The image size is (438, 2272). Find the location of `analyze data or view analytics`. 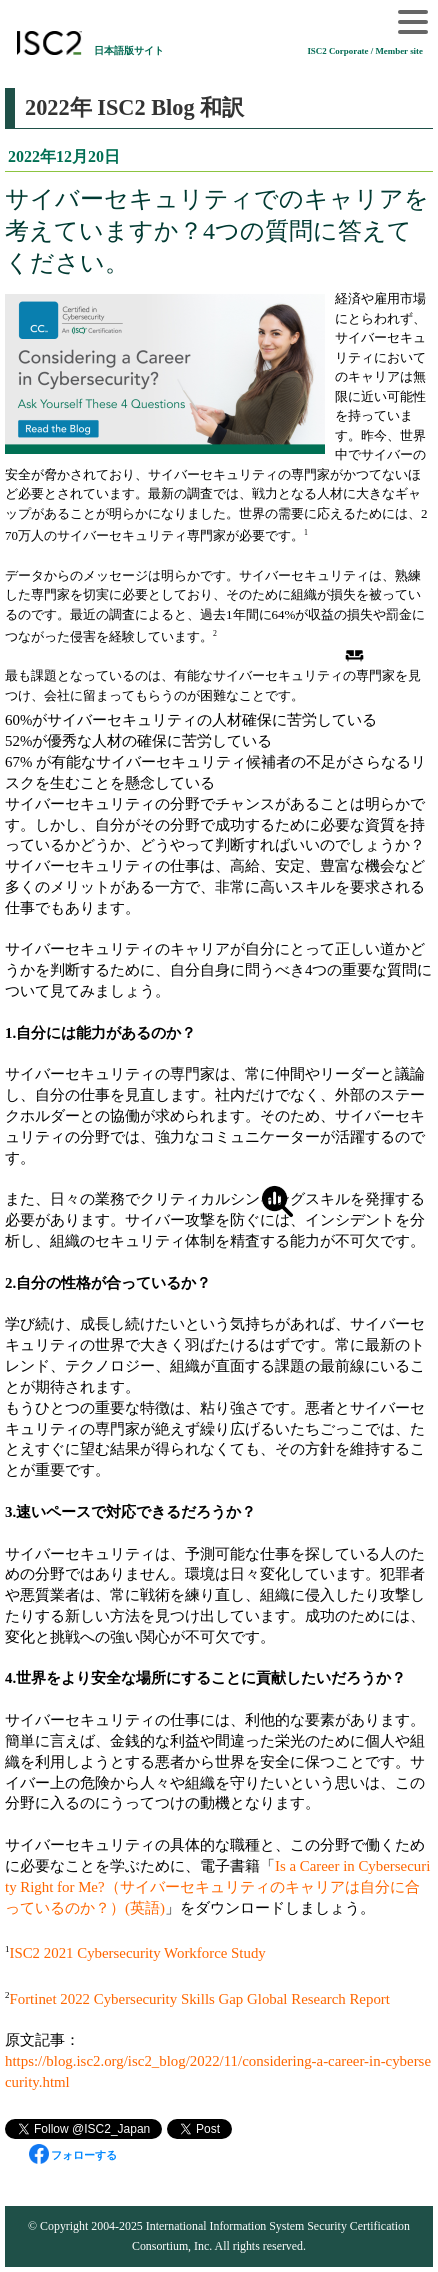

analyze data or view analytics is located at coordinates (277, 1201).